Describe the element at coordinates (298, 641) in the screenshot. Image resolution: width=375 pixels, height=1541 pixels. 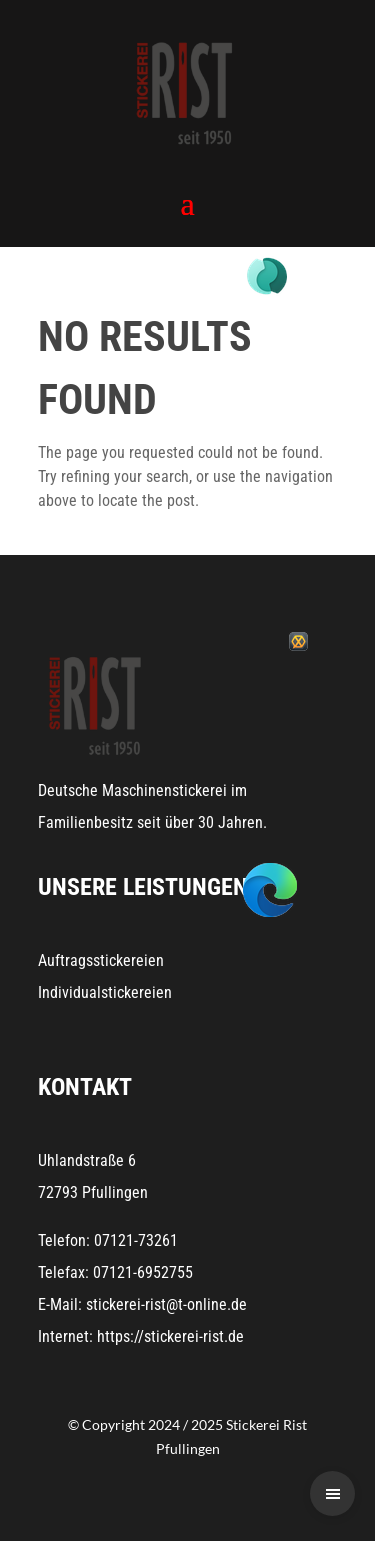
I see `open hexchat irc client` at that location.